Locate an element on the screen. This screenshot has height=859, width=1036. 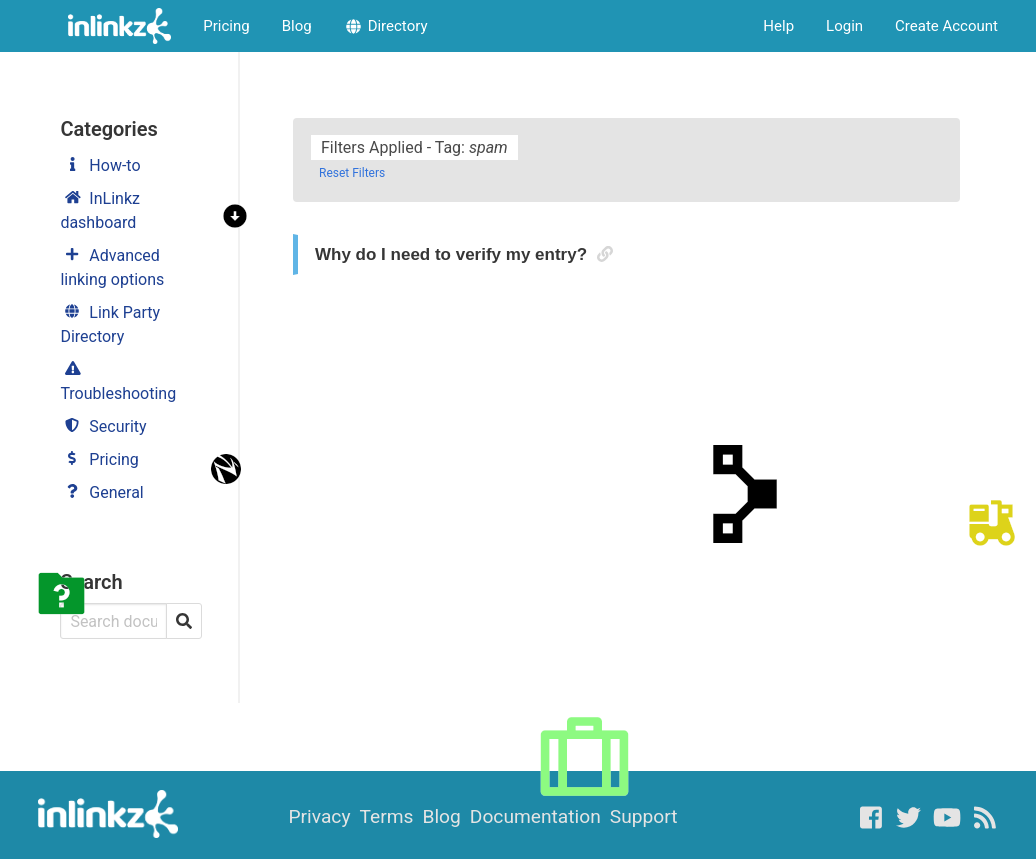
folder with unknown or unrecognized contents is located at coordinates (61, 593).